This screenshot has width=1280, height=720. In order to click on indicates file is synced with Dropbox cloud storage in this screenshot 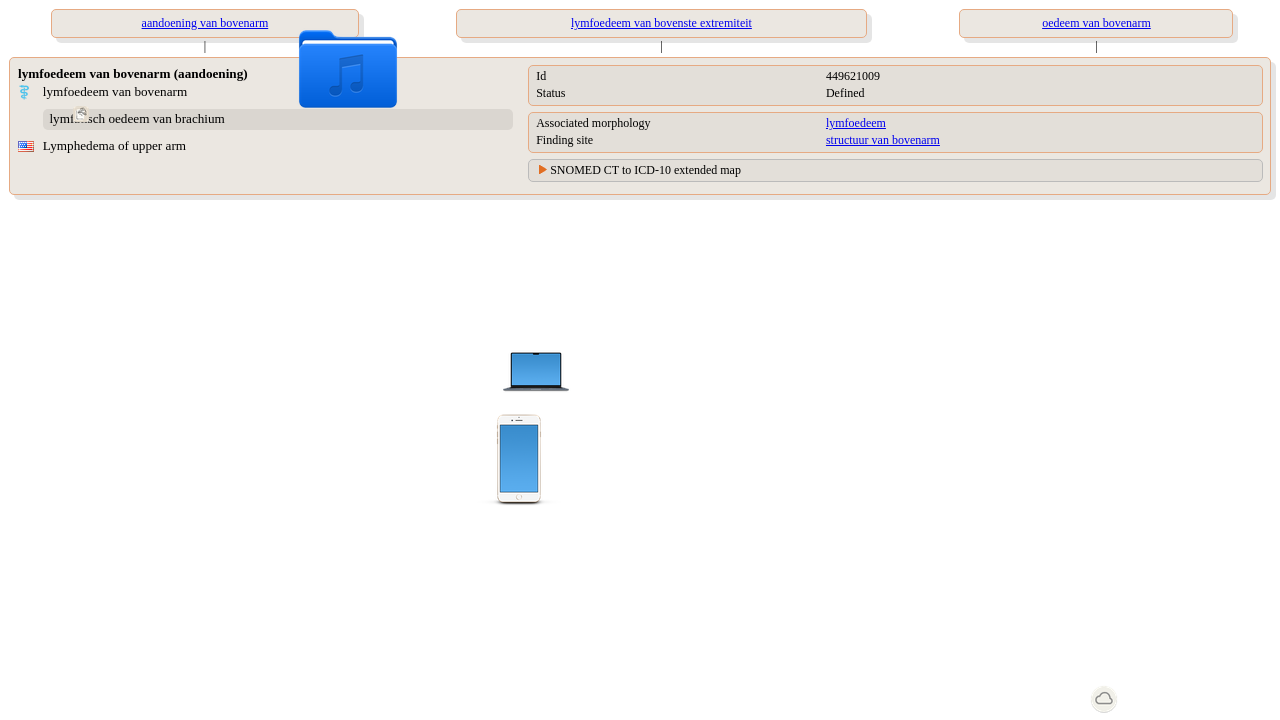, I will do `click(1104, 699)`.